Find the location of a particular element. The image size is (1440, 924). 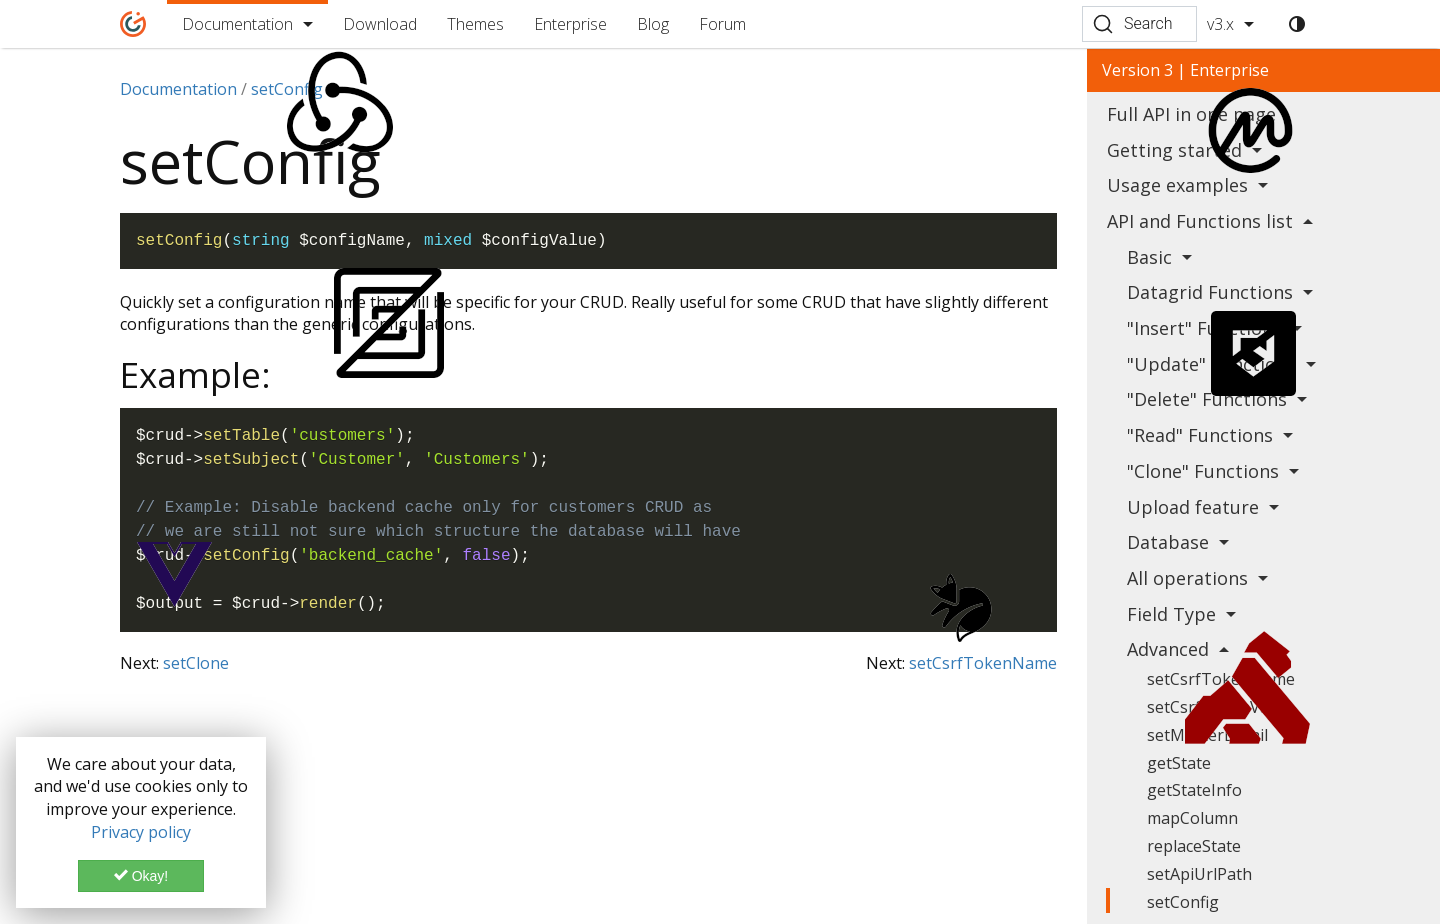

open zed code editor is located at coordinates (389, 323).